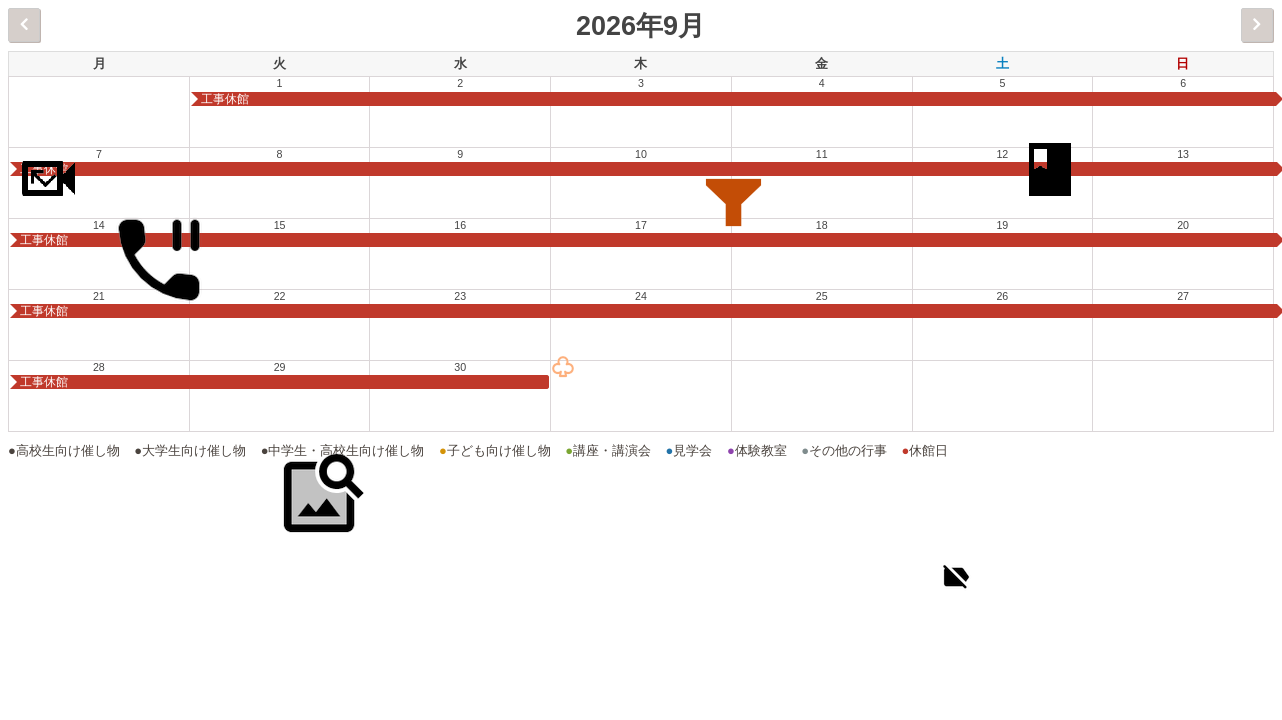 The width and height of the screenshot is (1282, 720). What do you see at coordinates (48, 178) in the screenshot?
I see `indicates a missed video call` at bounding box center [48, 178].